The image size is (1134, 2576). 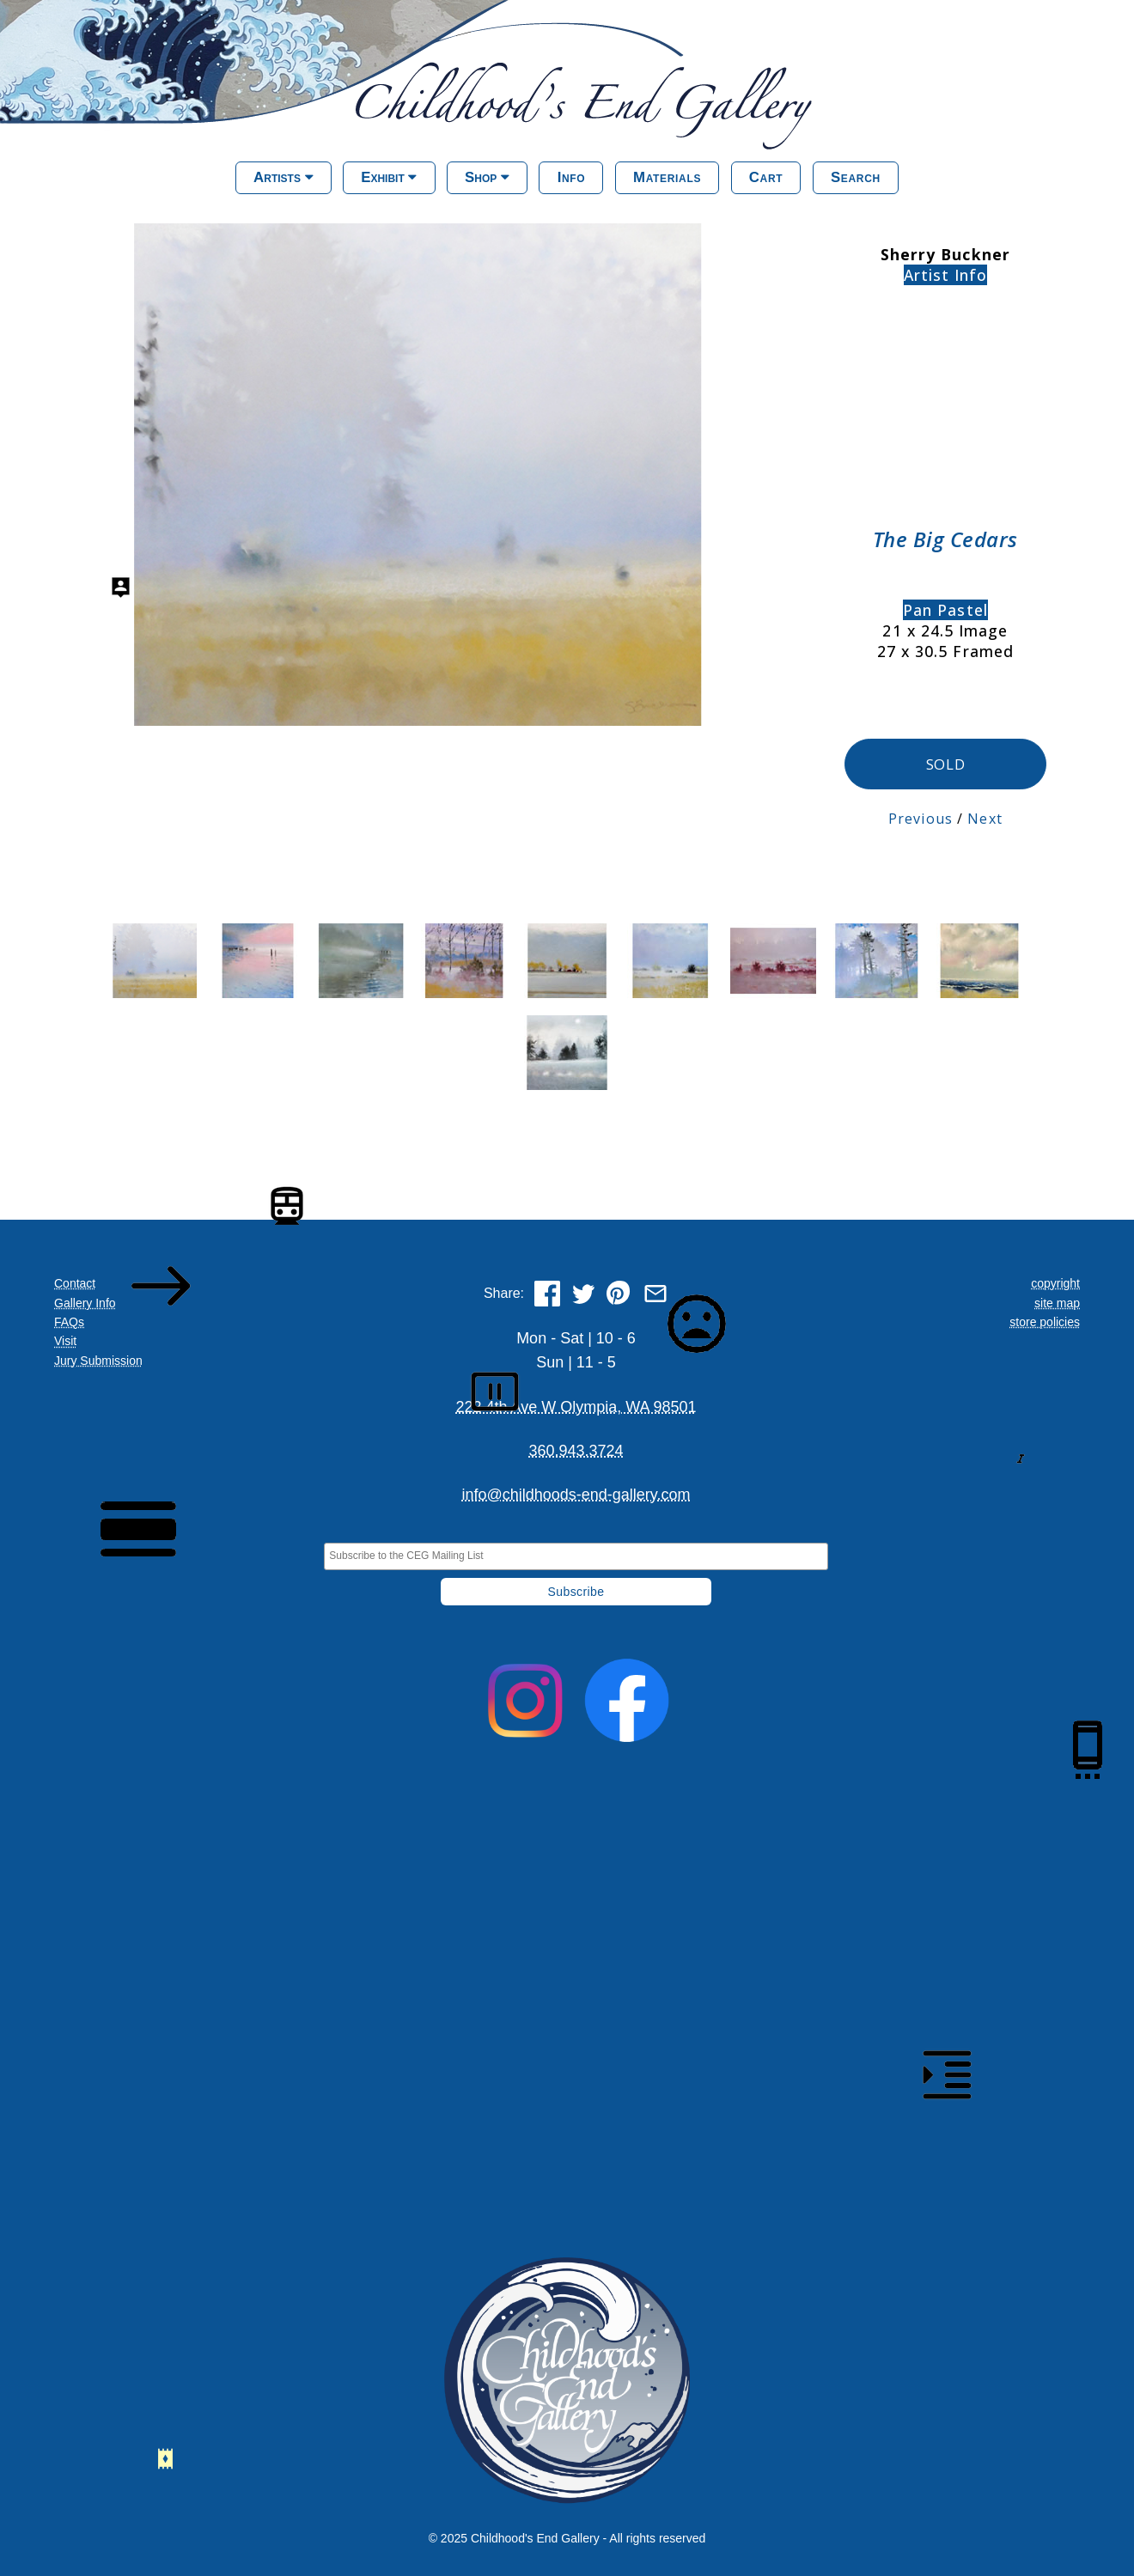 I want to click on access mobile device settings, so click(x=1088, y=1750).